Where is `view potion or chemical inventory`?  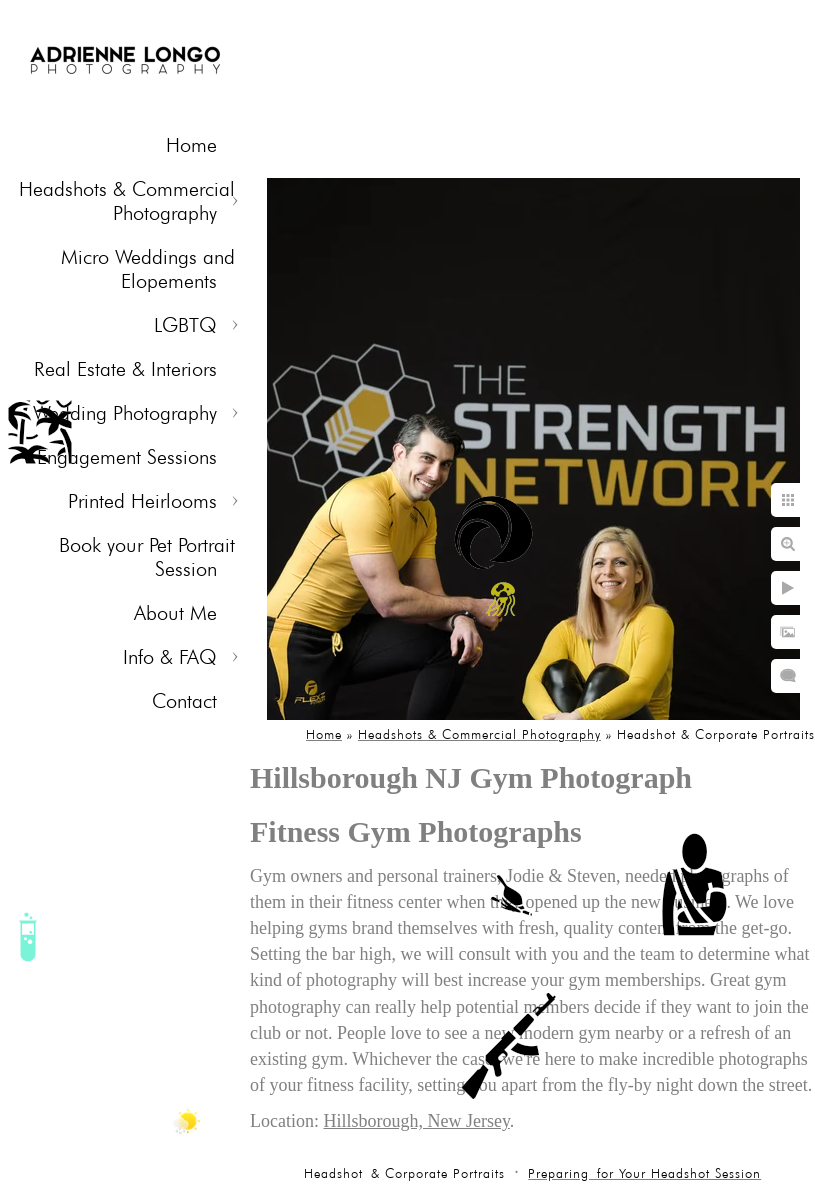
view potion or chemical inventory is located at coordinates (28, 937).